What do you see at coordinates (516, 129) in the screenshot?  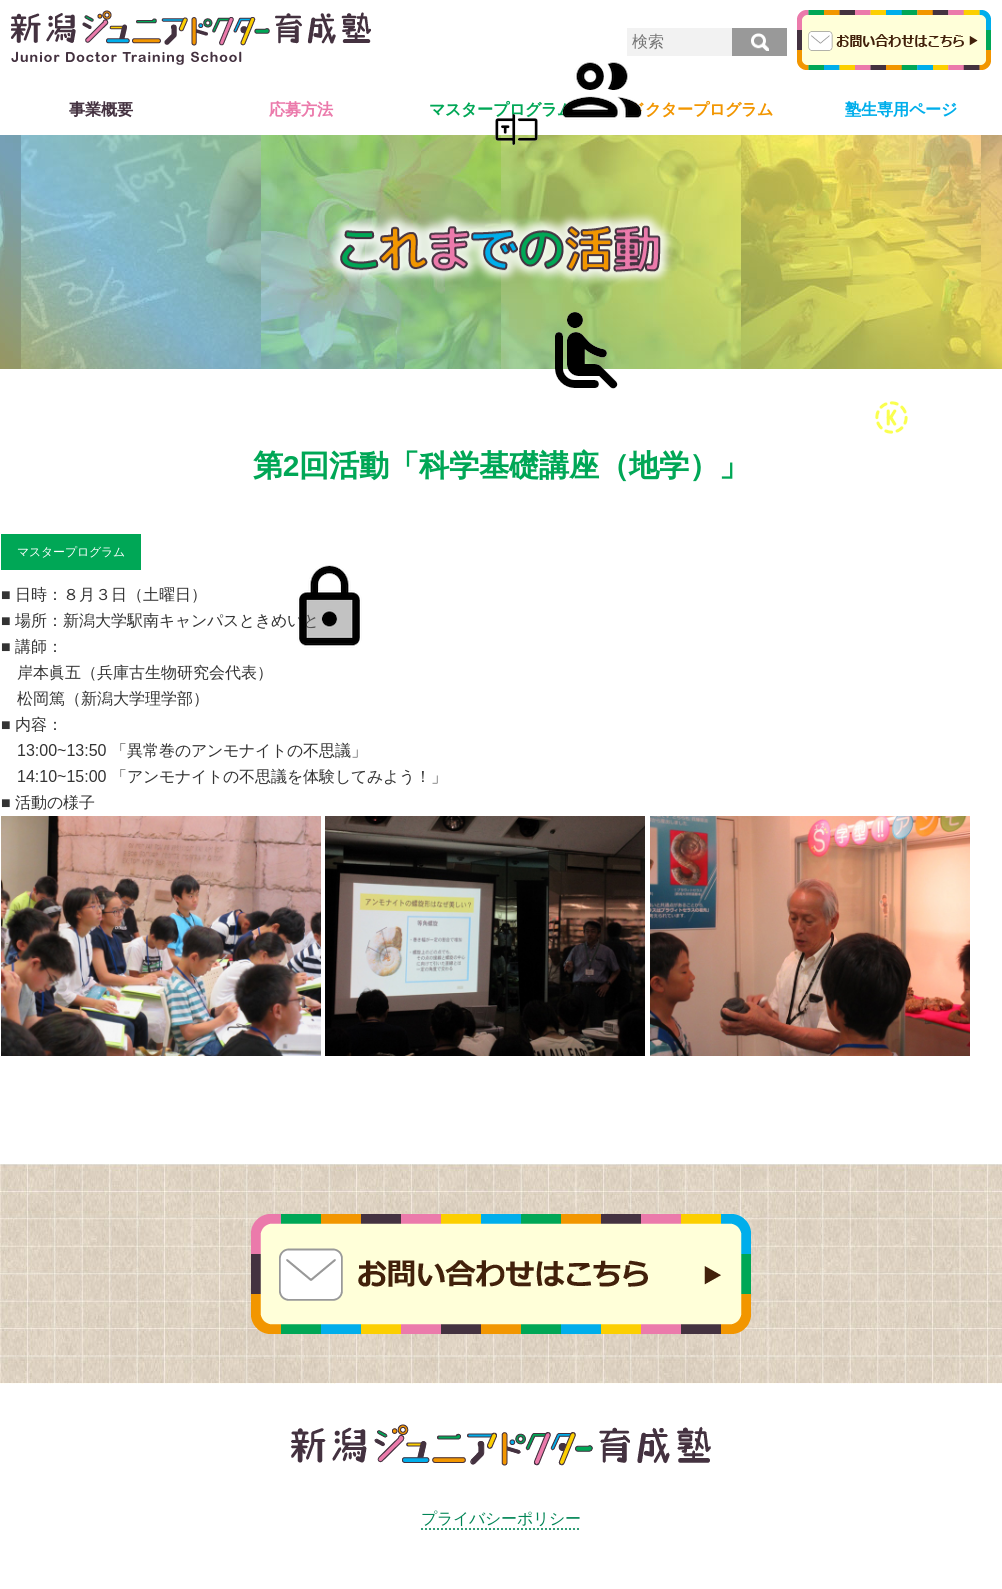 I see `enter or edit text in a form field` at bounding box center [516, 129].